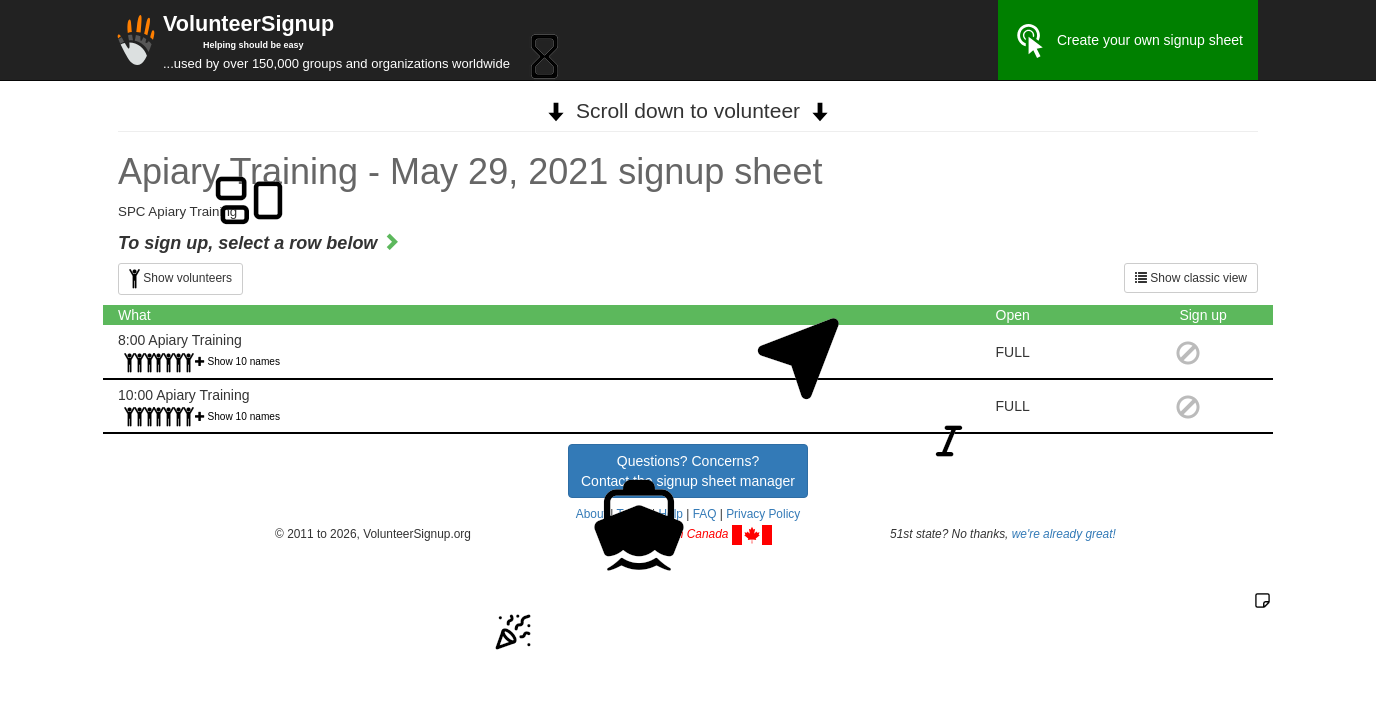 The image size is (1376, 720). Describe the element at coordinates (513, 632) in the screenshot. I see `celebrate a completed milestone or achievement` at that location.